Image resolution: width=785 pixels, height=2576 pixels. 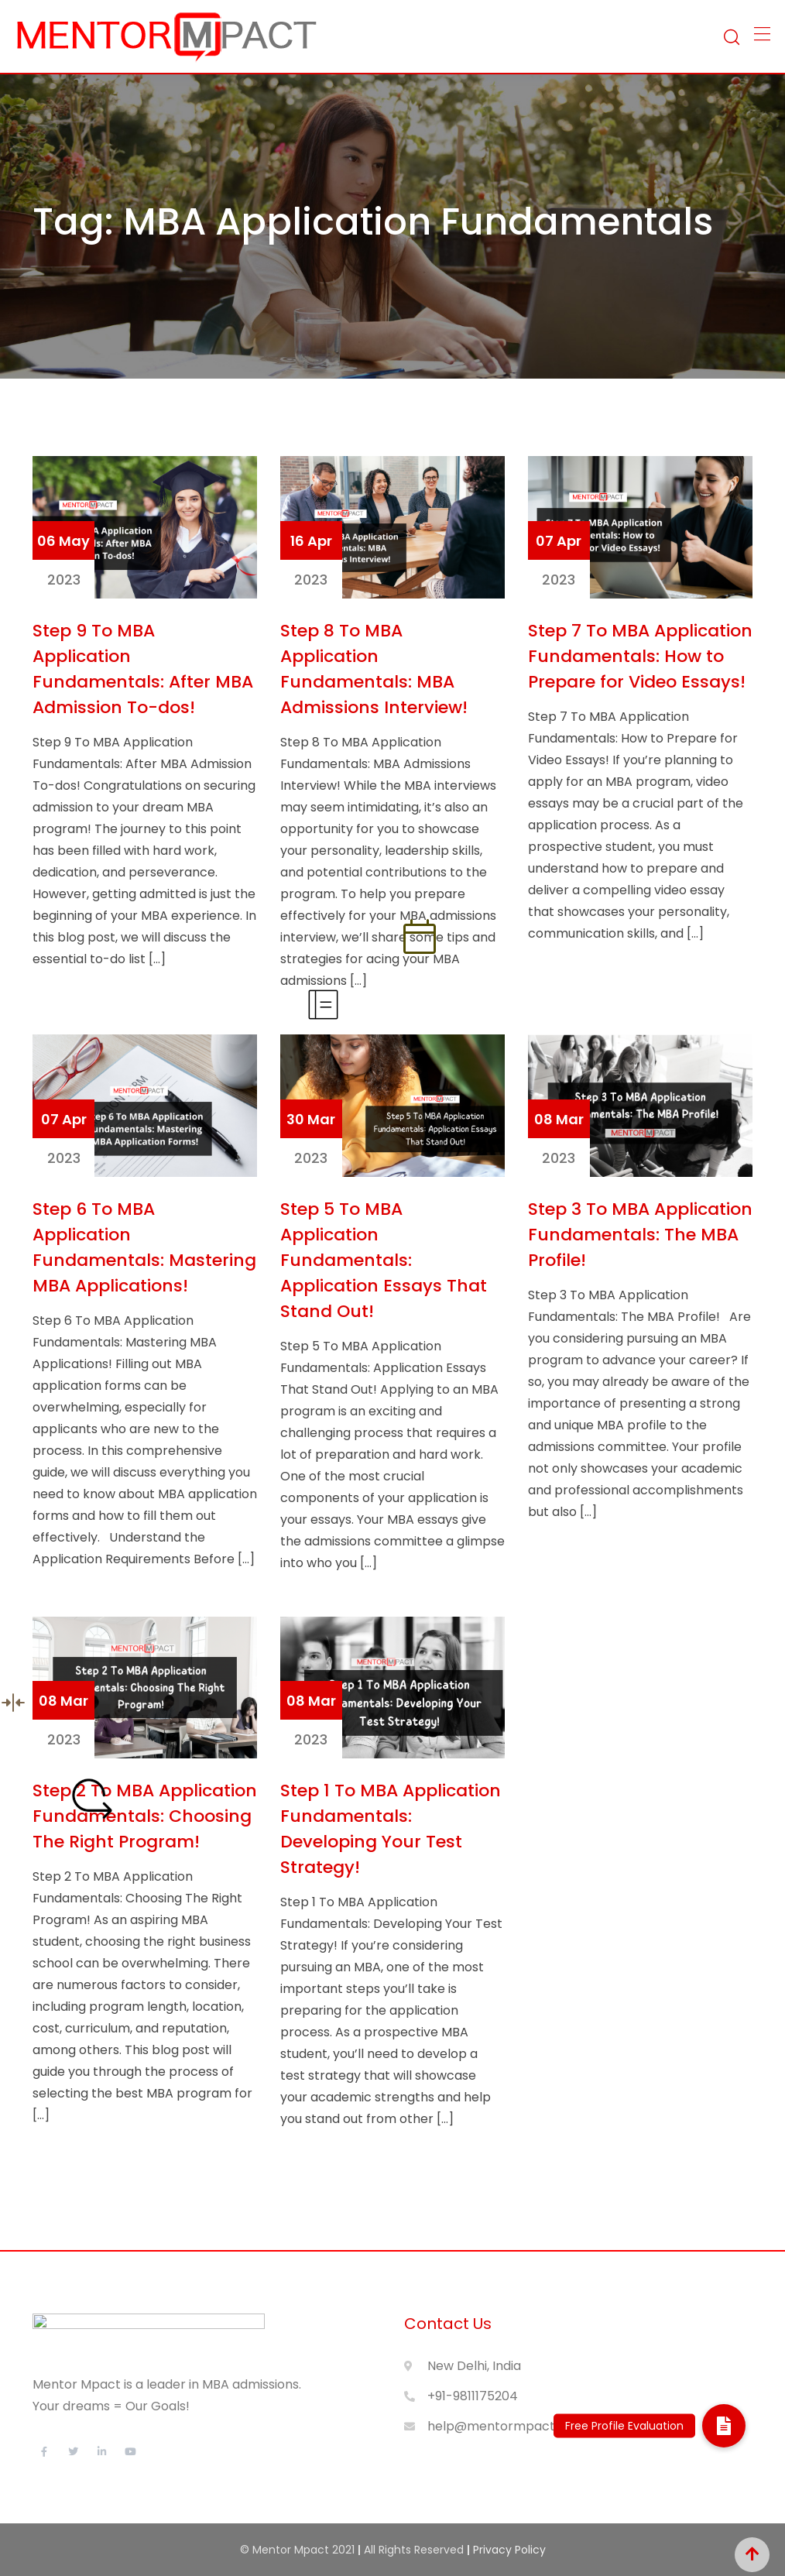 I want to click on view iteration or sprint cycles, so click(x=91, y=1798).